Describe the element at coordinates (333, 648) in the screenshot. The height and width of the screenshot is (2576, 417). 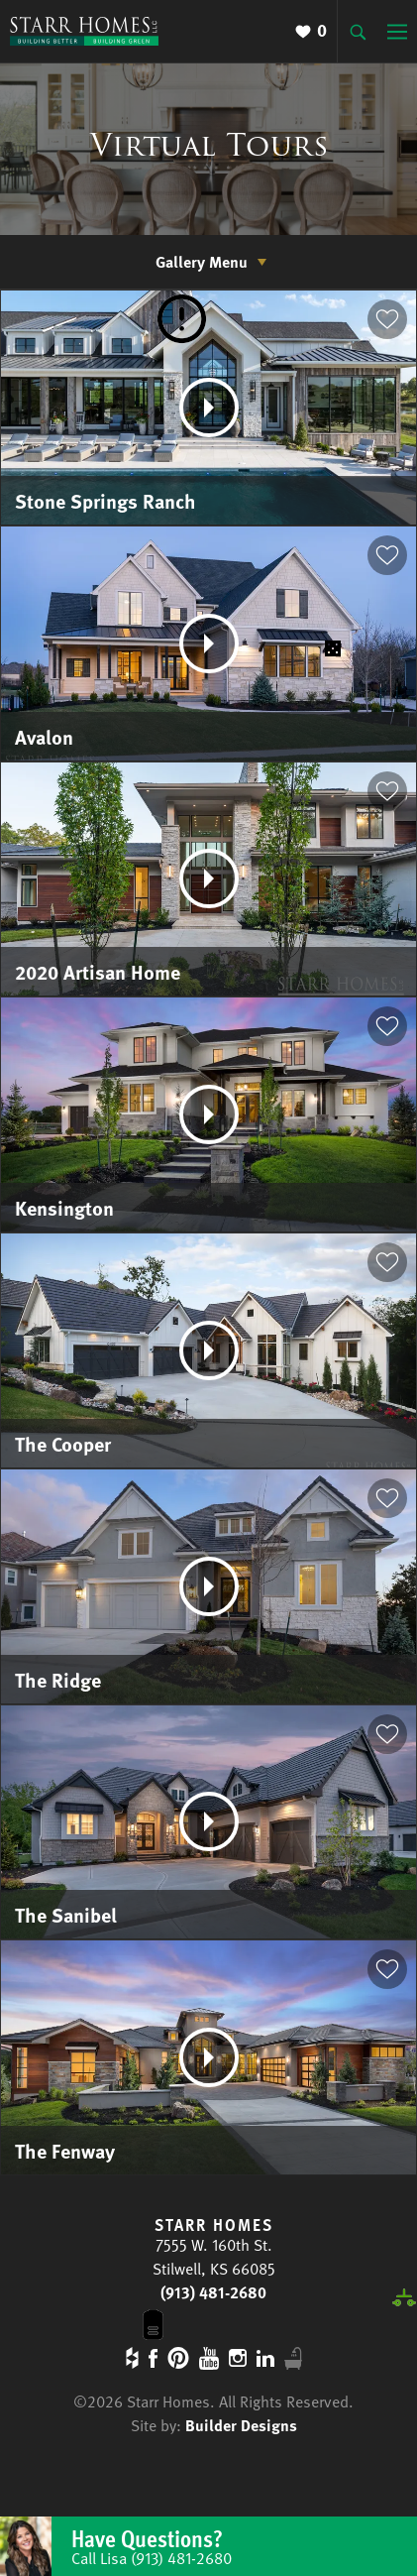
I see `access casino or gambling games` at that location.